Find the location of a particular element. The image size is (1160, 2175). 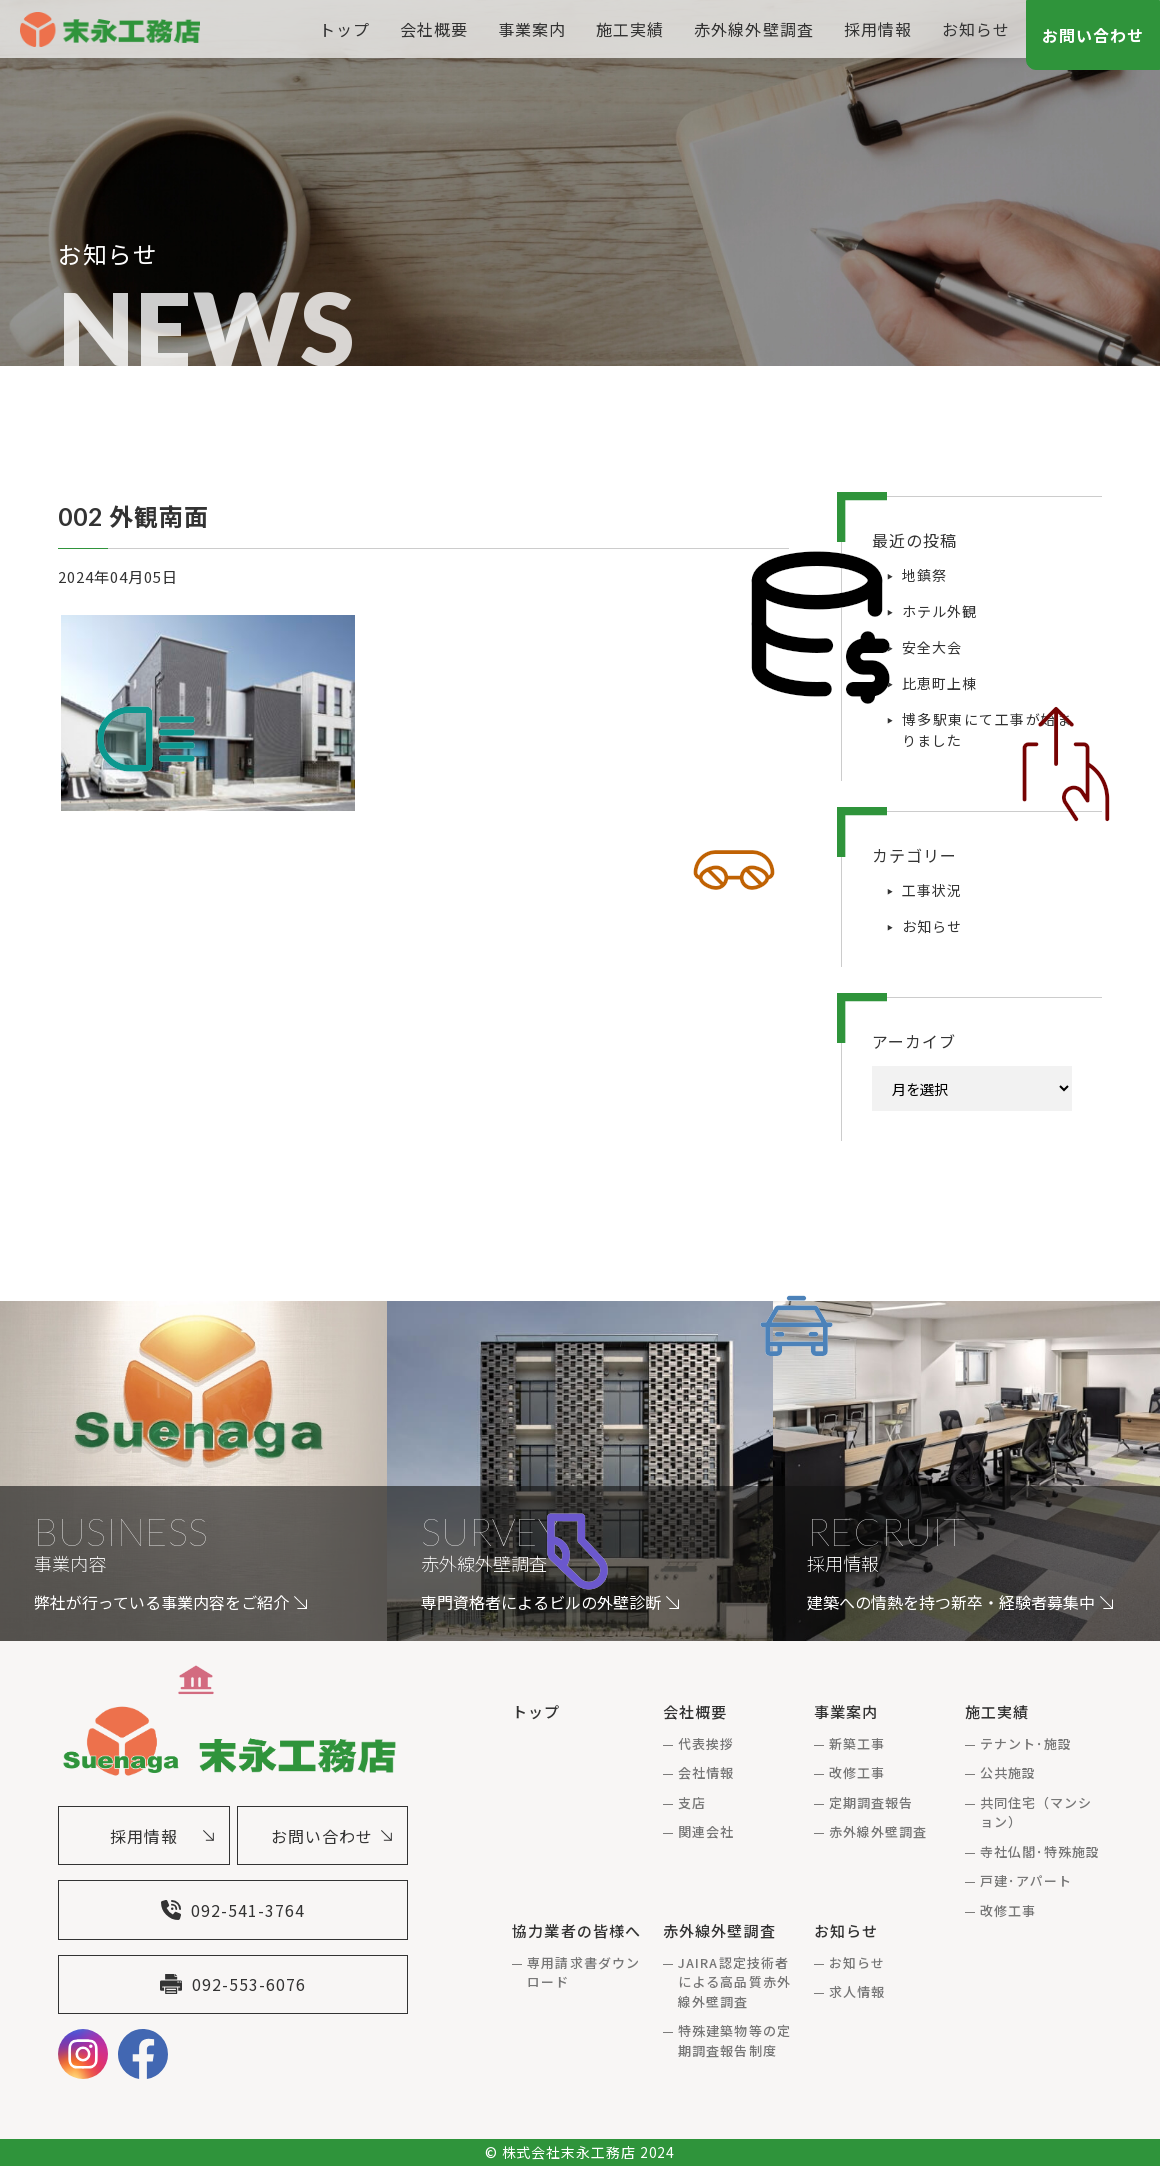

indicates police or emergency services is located at coordinates (796, 1329).